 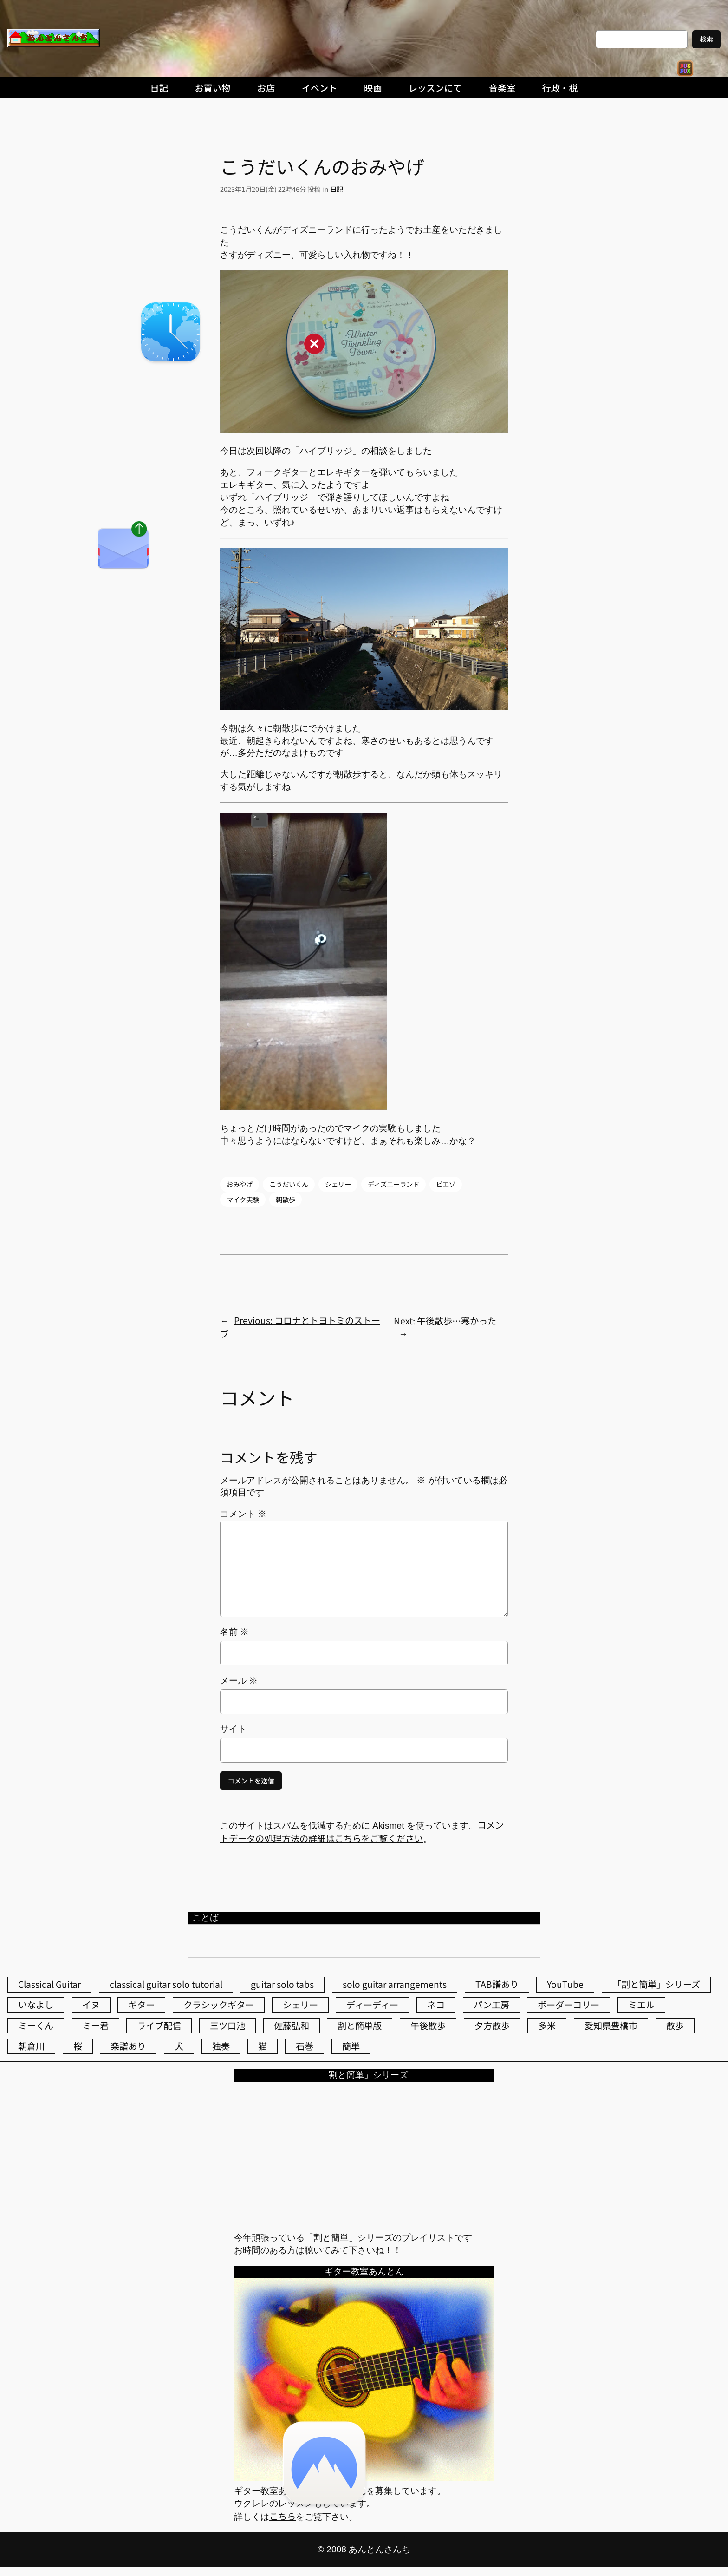 What do you see at coordinates (324, 2463) in the screenshot?
I see `open nordvpn application` at bounding box center [324, 2463].